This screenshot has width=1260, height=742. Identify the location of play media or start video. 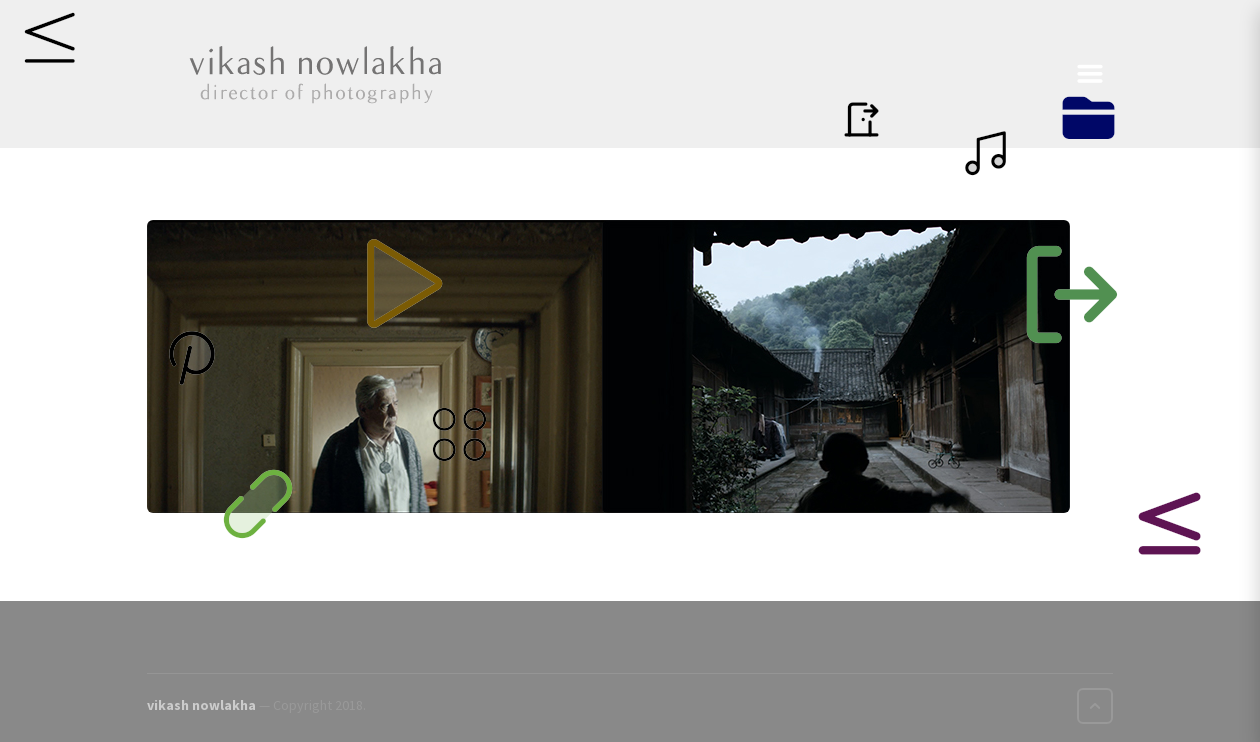
(394, 283).